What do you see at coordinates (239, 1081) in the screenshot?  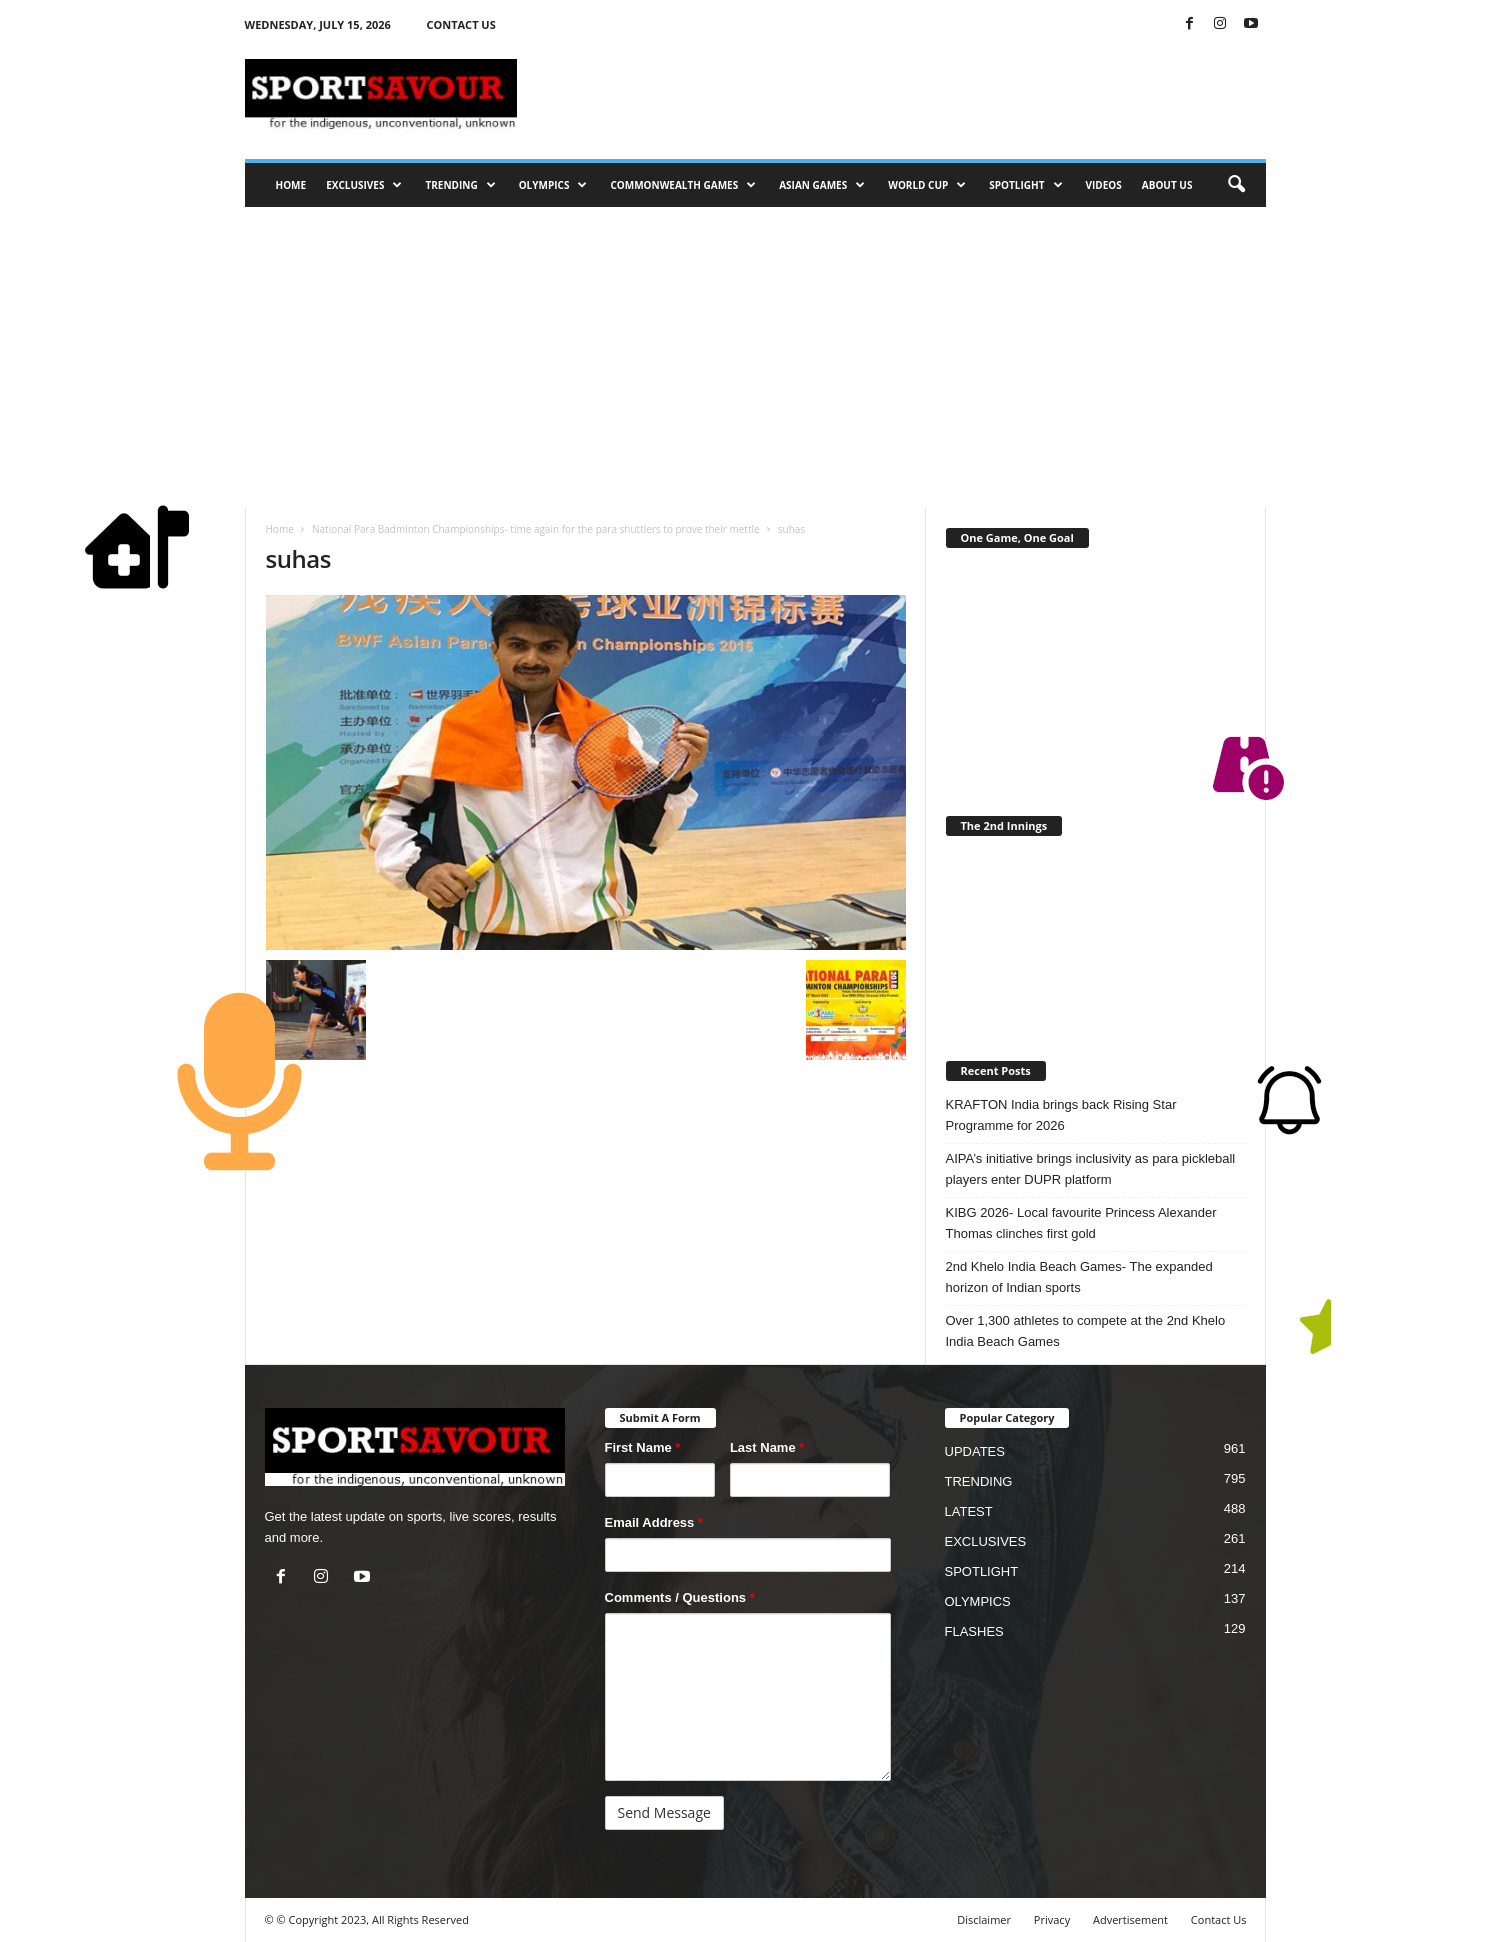 I see `tap to start voice recording` at bounding box center [239, 1081].